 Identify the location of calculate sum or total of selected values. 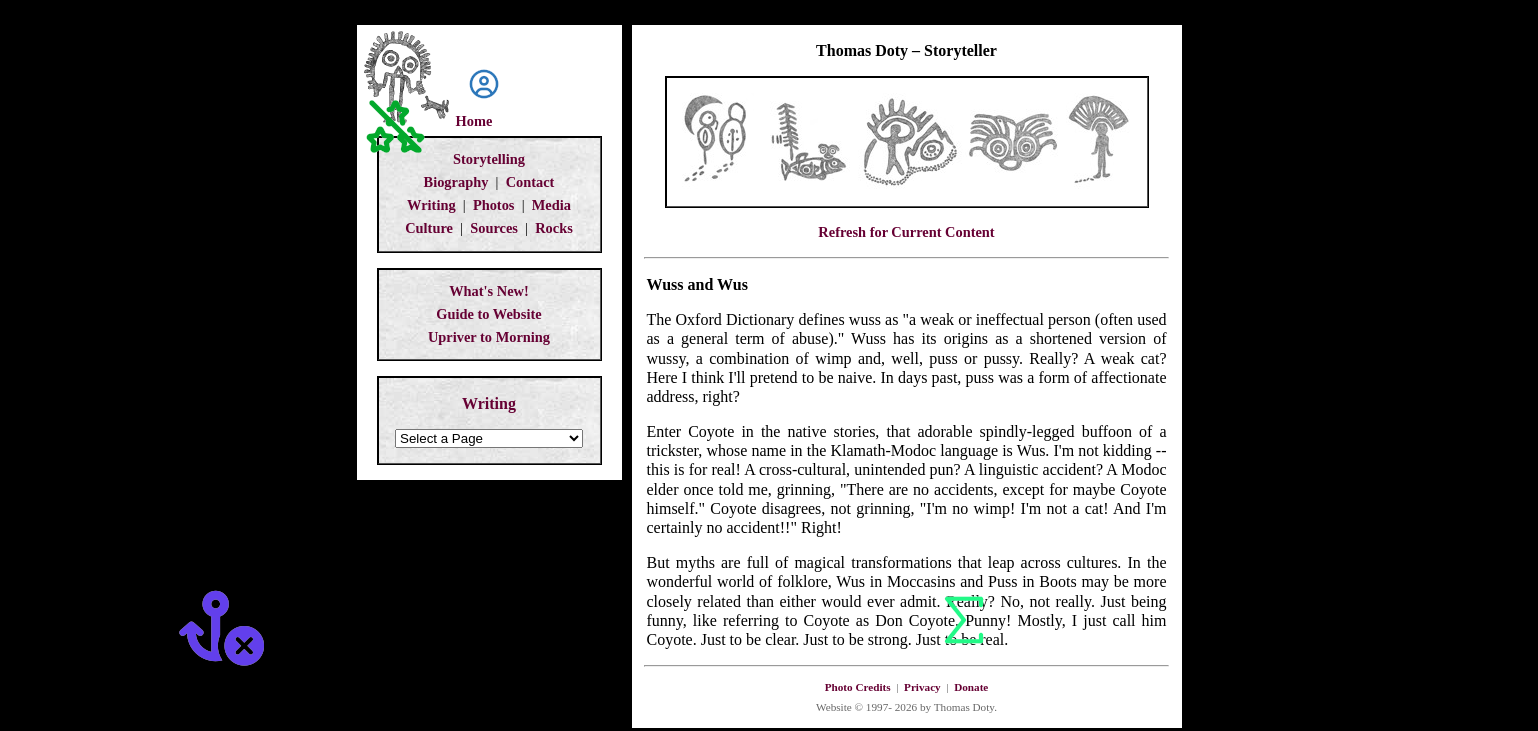
(964, 620).